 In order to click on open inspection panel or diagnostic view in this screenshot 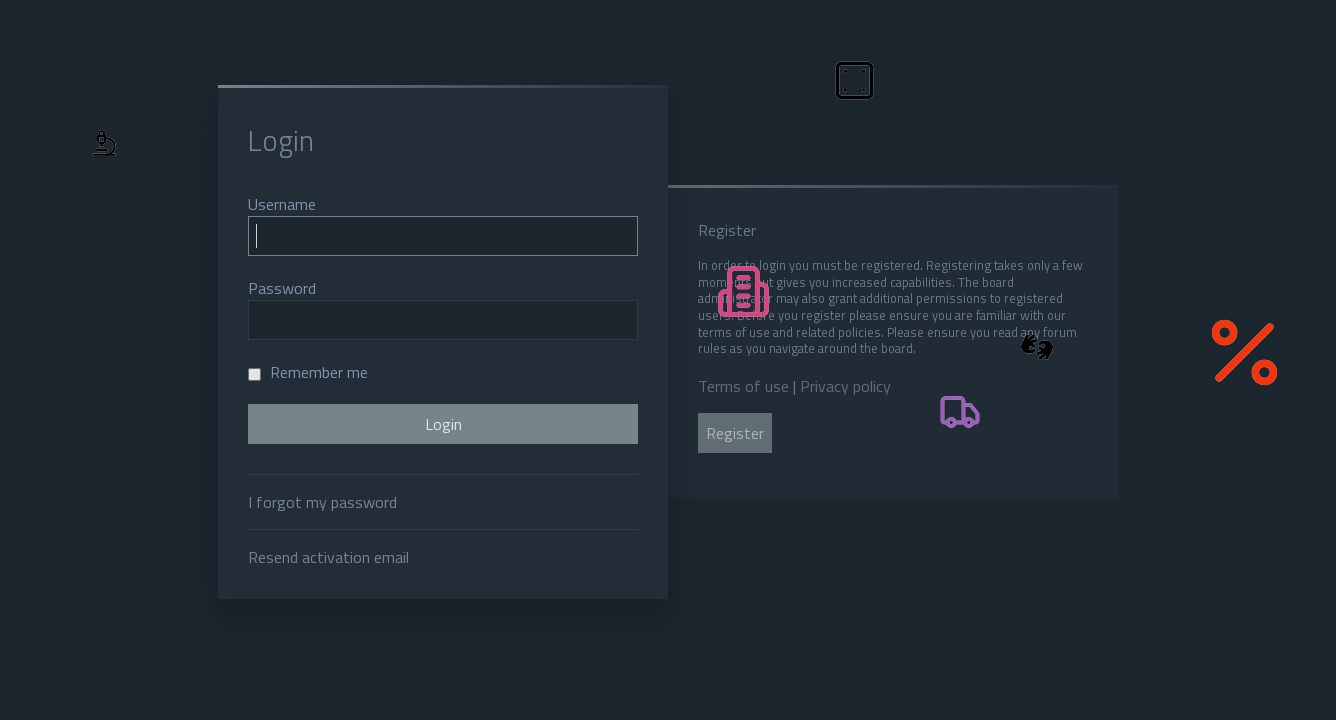, I will do `click(854, 80)`.